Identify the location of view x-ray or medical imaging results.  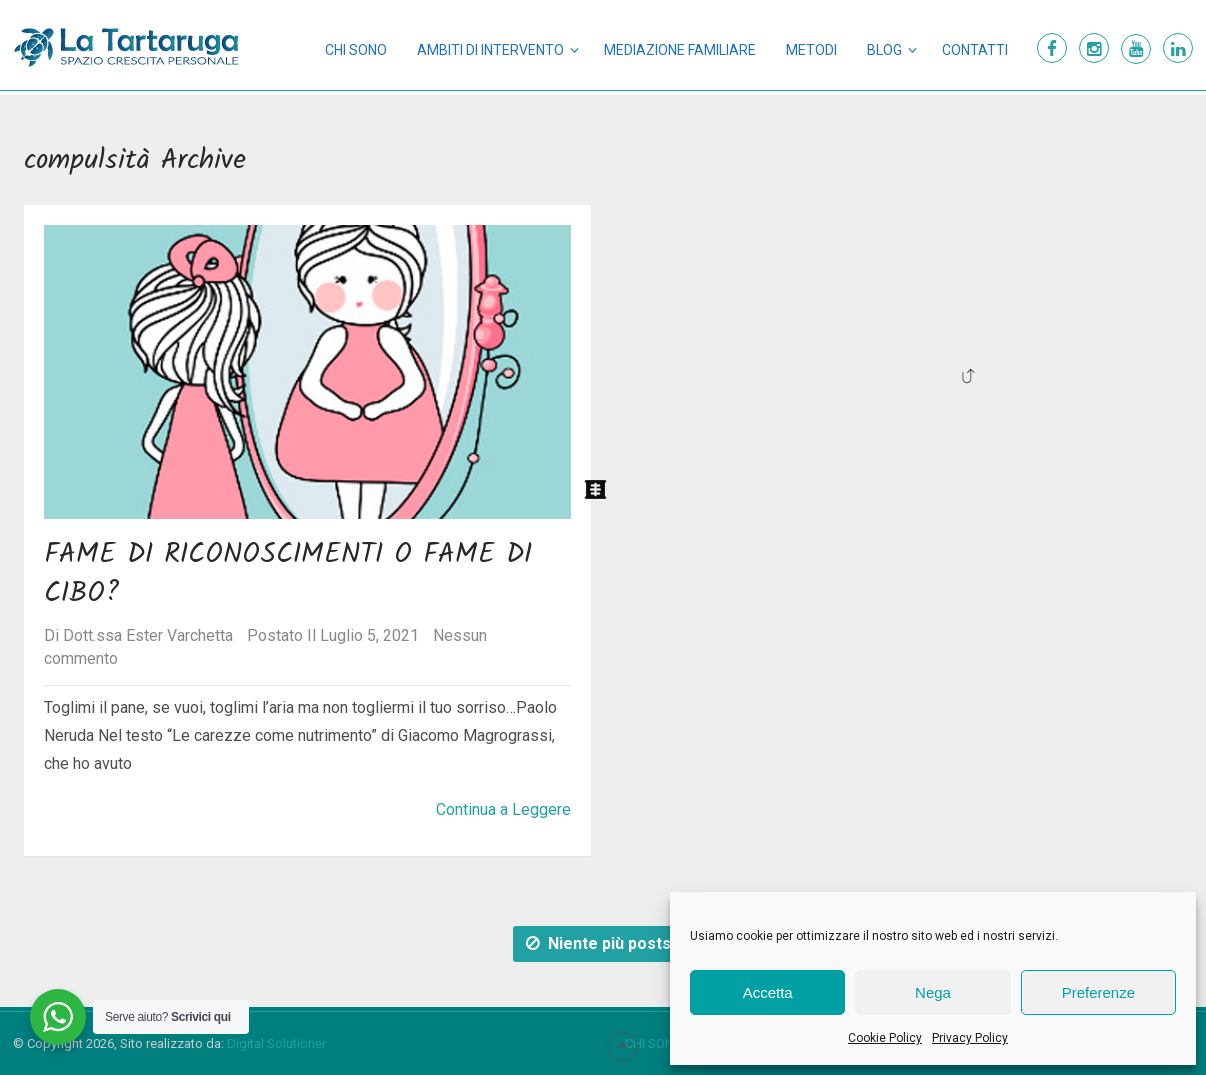
(595, 489).